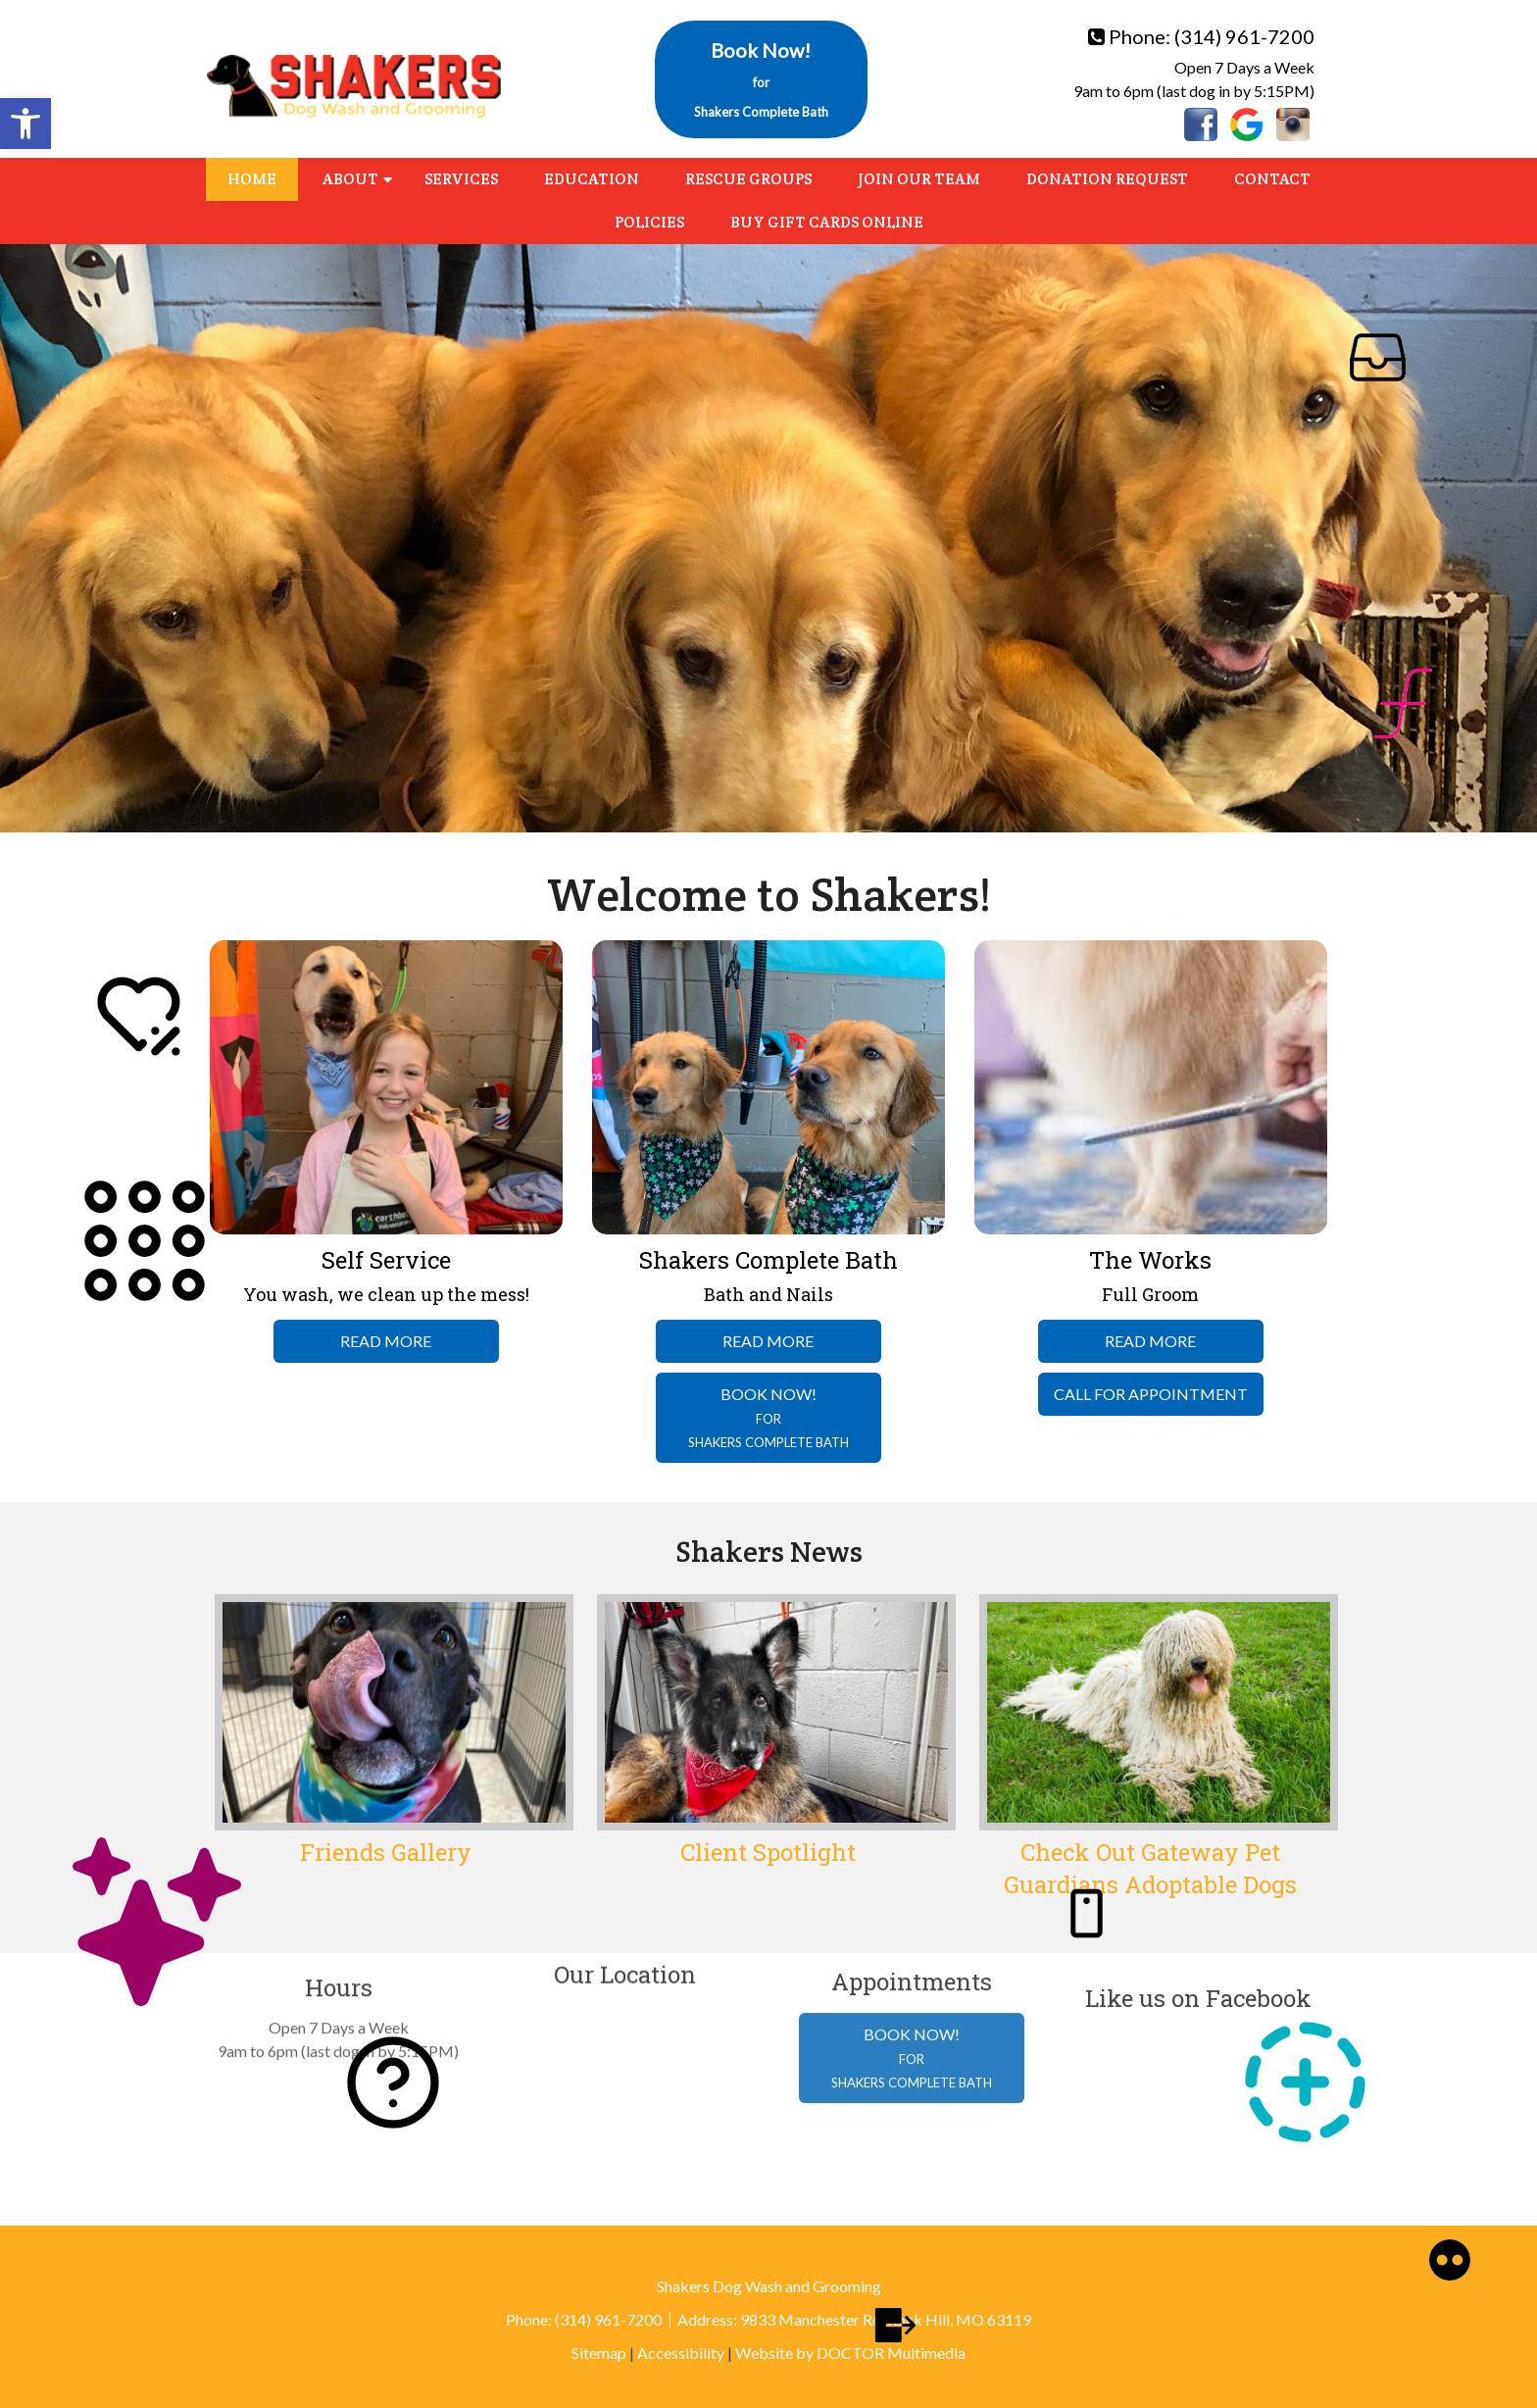  Describe the element at coordinates (1305, 2082) in the screenshot. I see `add a new item or element` at that location.